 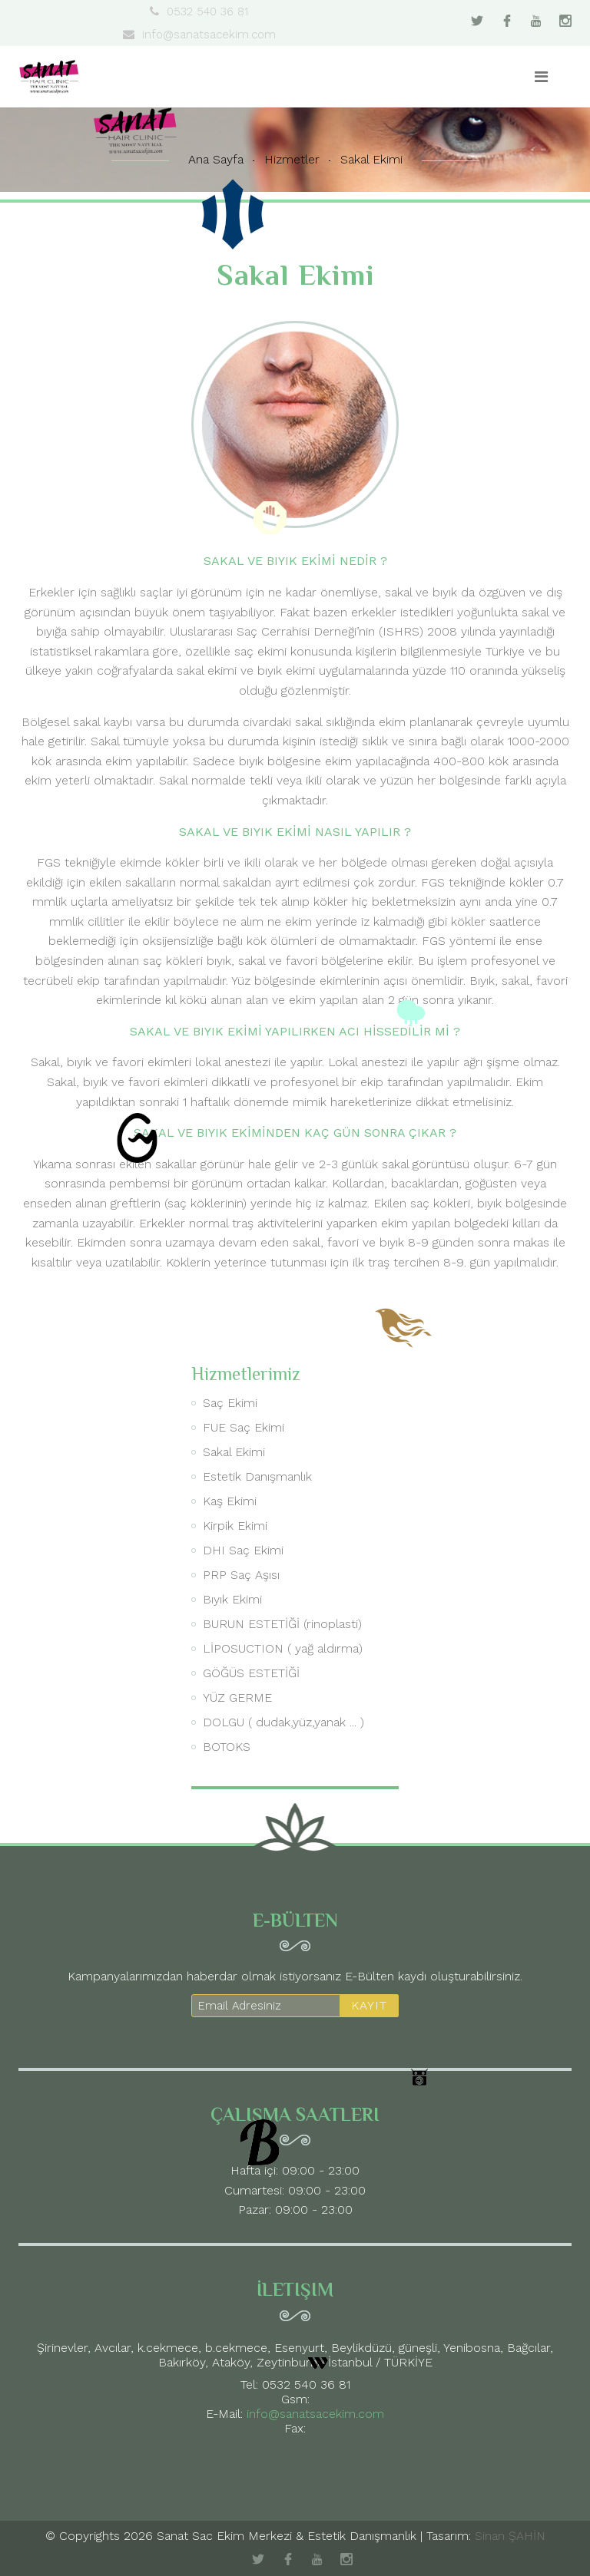 What do you see at coordinates (419, 2077) in the screenshot?
I see `open the F-Droid app store` at bounding box center [419, 2077].